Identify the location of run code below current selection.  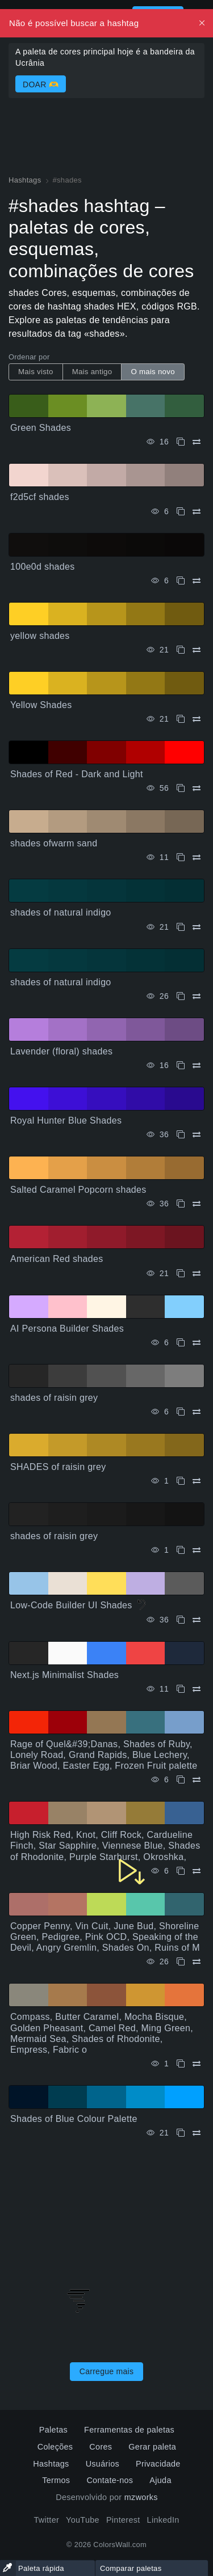
(131, 1871).